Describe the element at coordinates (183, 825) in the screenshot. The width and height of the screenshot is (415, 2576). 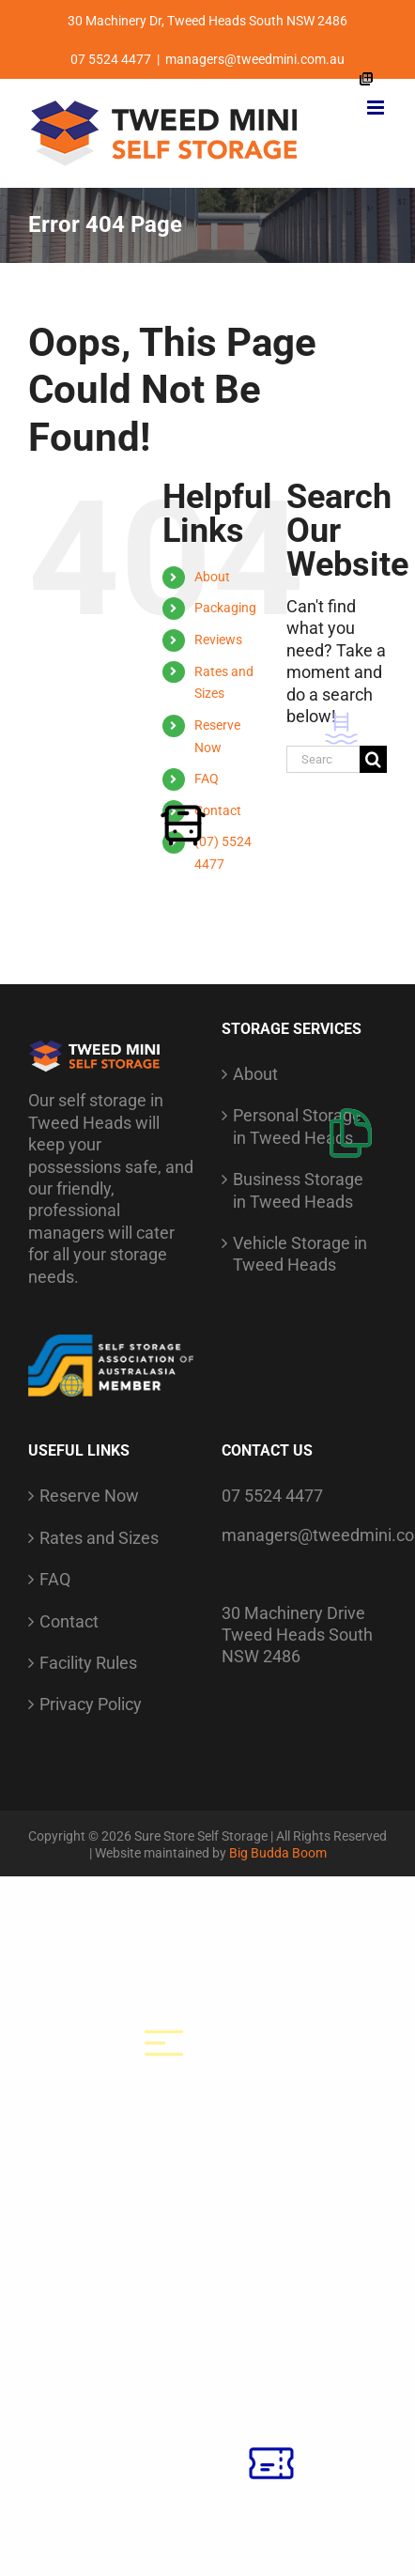
I see `view bus or public transit options` at that location.